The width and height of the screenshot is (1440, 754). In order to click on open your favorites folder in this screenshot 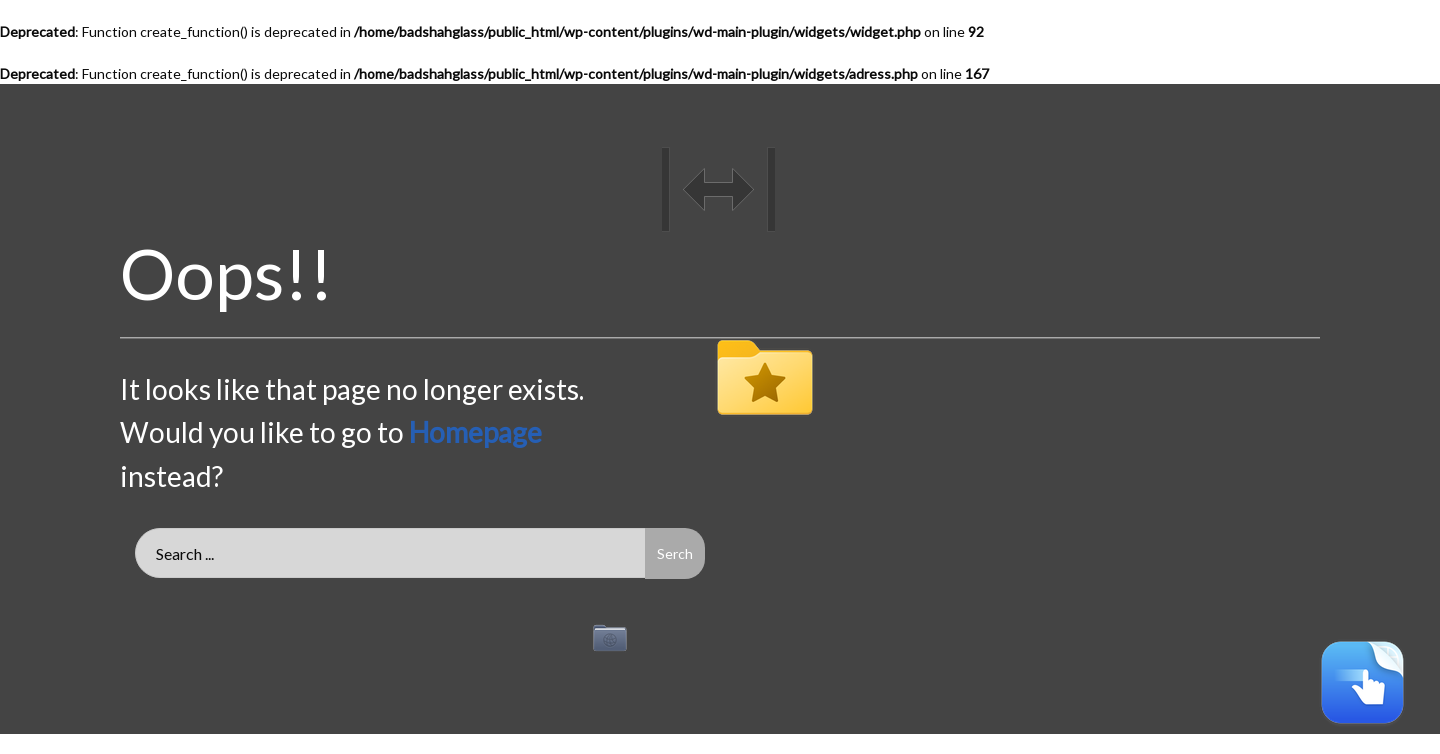, I will do `click(765, 380)`.